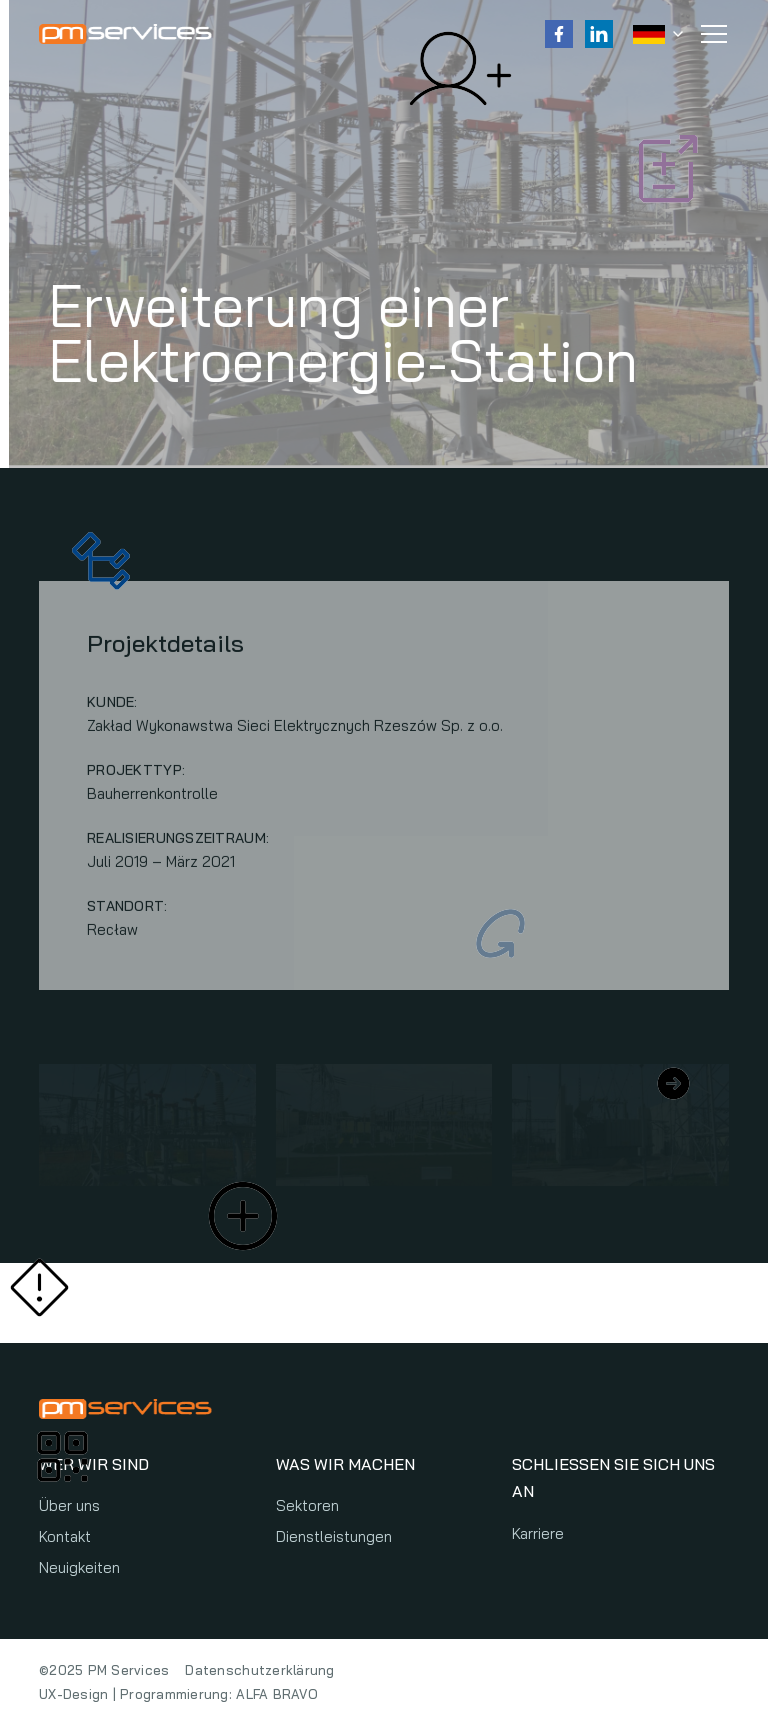  Describe the element at coordinates (39, 1287) in the screenshot. I see `indicates a warning or caution alert` at that location.